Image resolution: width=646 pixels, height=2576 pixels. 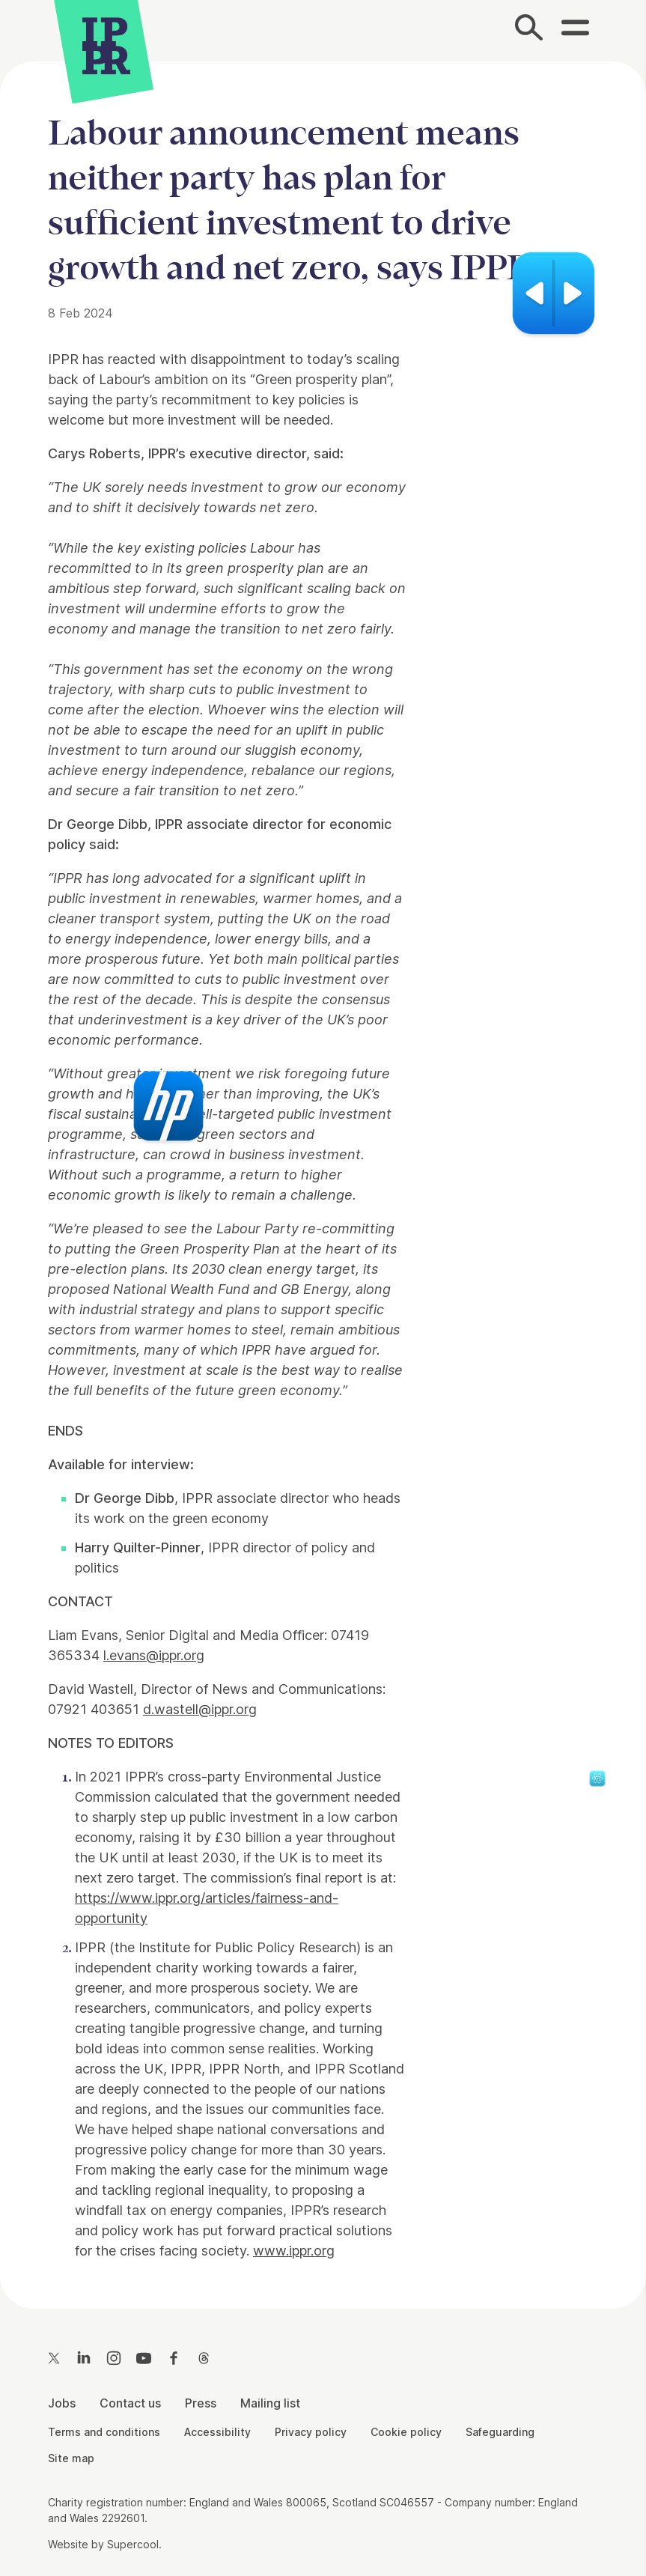 I want to click on launch an electron-based application, so click(x=597, y=1778).